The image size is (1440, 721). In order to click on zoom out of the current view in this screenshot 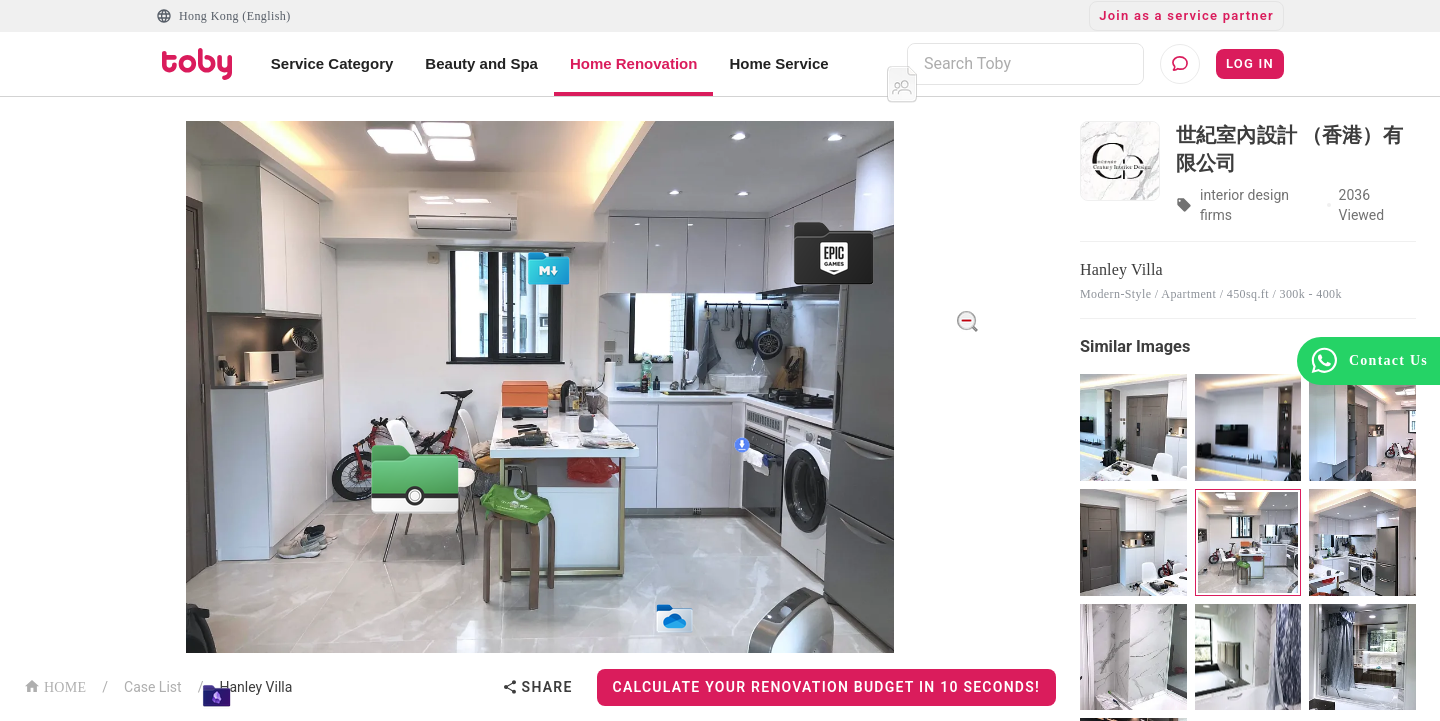, I will do `click(967, 321)`.